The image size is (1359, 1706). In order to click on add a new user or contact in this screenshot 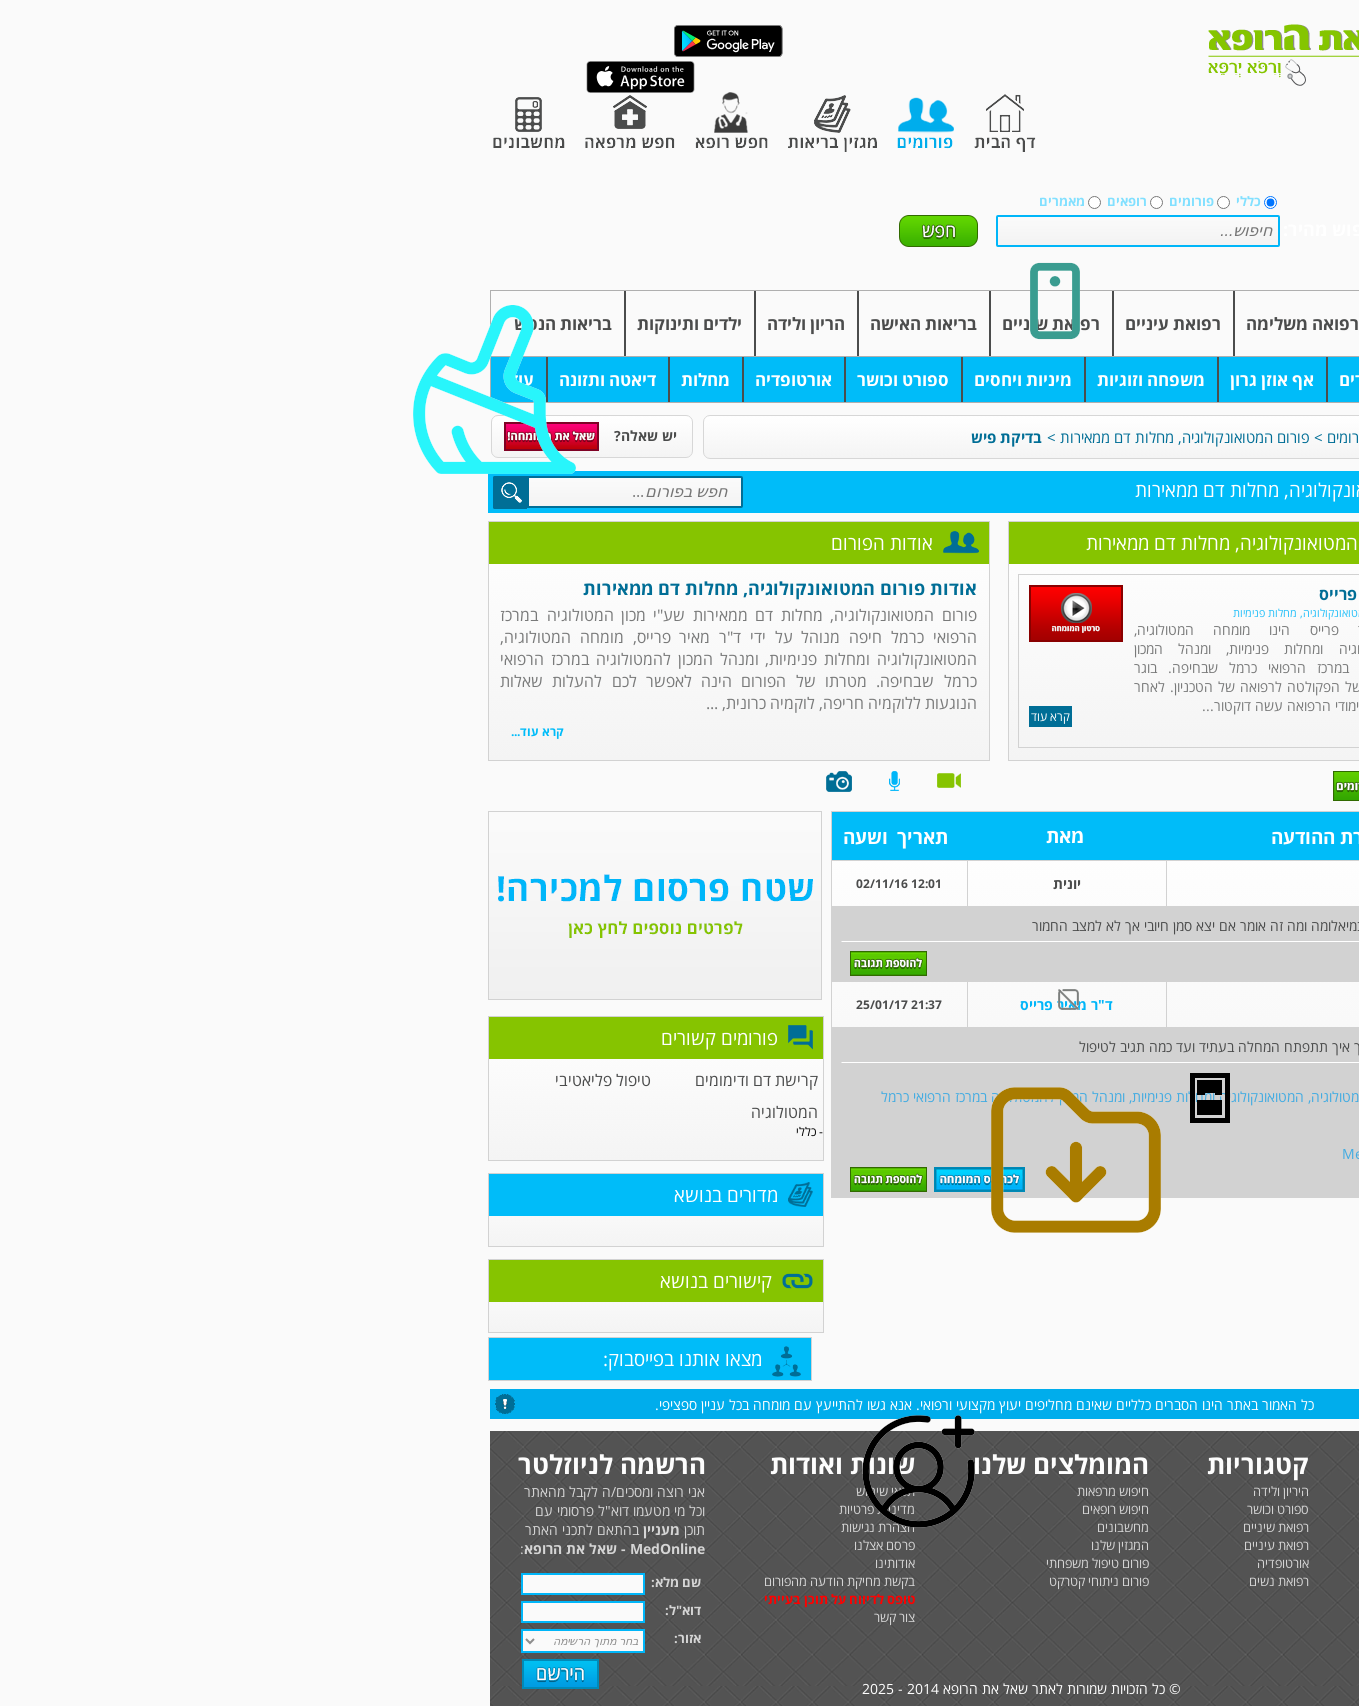, I will do `click(918, 1471)`.